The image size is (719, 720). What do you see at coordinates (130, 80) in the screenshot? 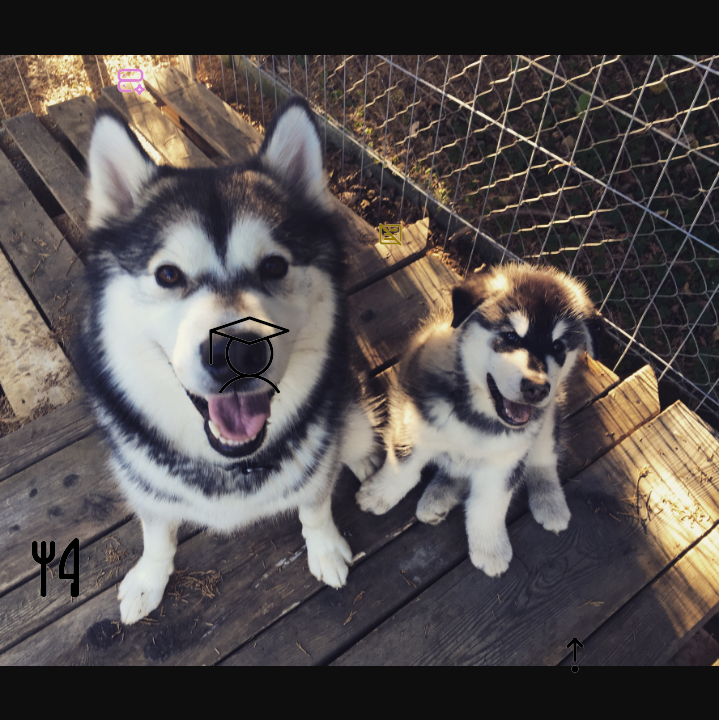
I see `access AI-powered server features` at bounding box center [130, 80].